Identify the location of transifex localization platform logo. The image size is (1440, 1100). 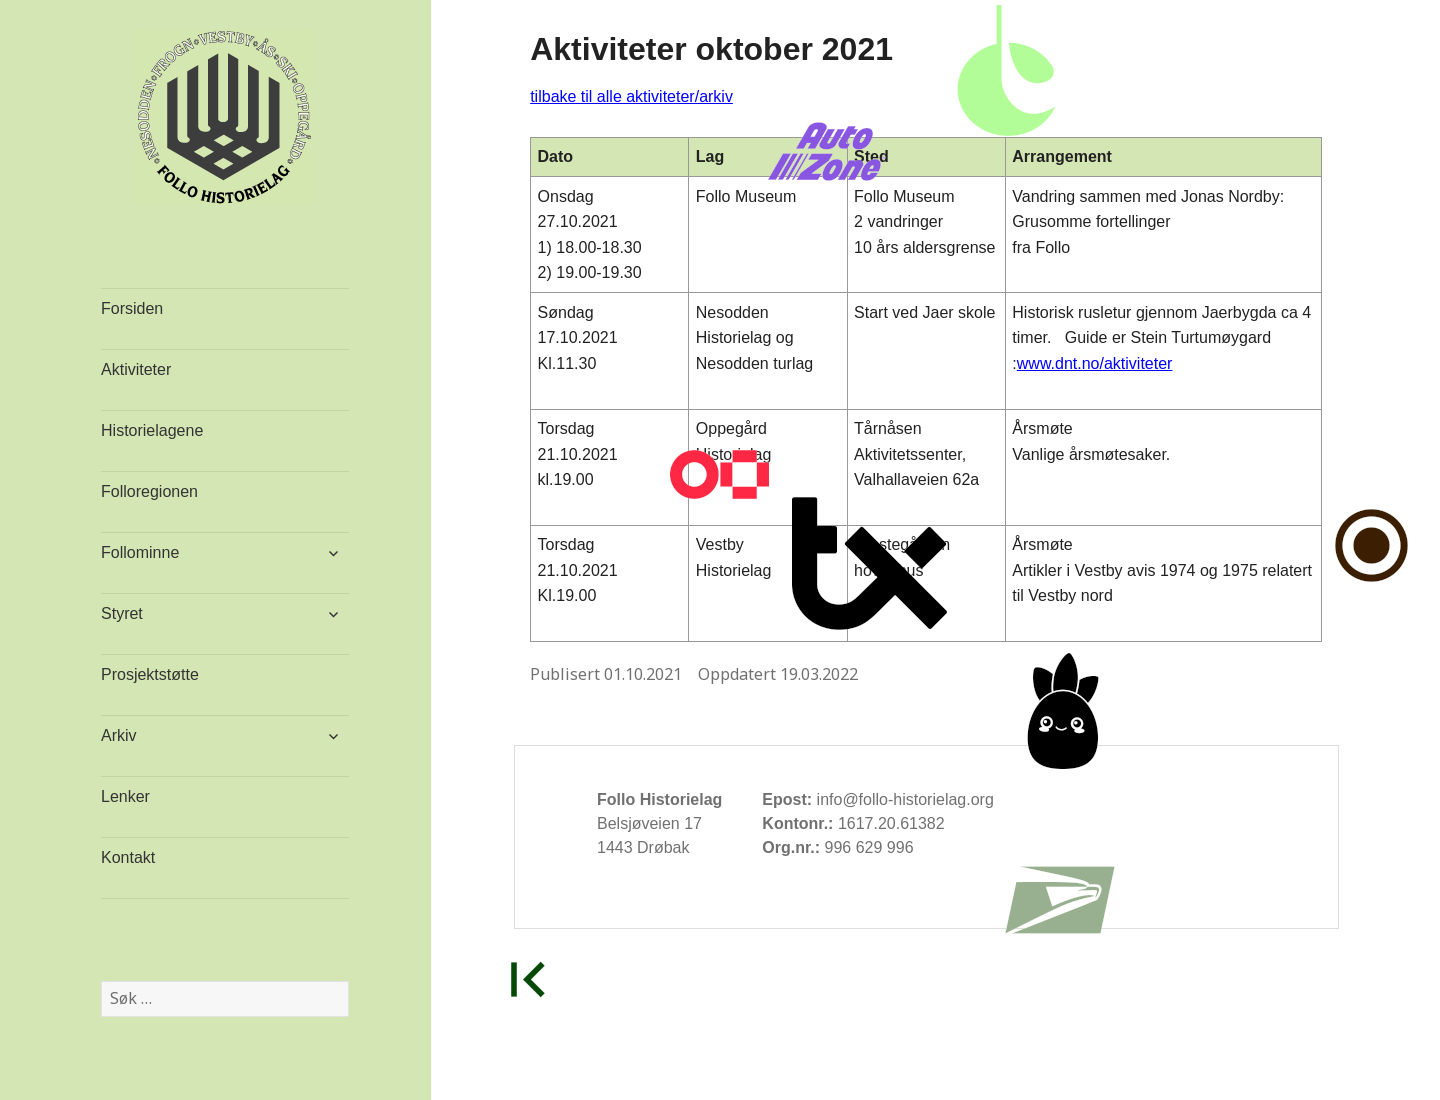
(869, 563).